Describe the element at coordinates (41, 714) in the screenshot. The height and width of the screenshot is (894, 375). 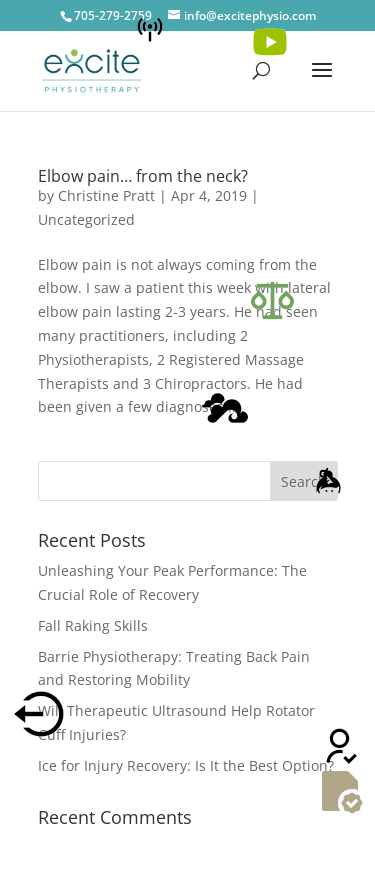
I see `log out of your account` at that location.